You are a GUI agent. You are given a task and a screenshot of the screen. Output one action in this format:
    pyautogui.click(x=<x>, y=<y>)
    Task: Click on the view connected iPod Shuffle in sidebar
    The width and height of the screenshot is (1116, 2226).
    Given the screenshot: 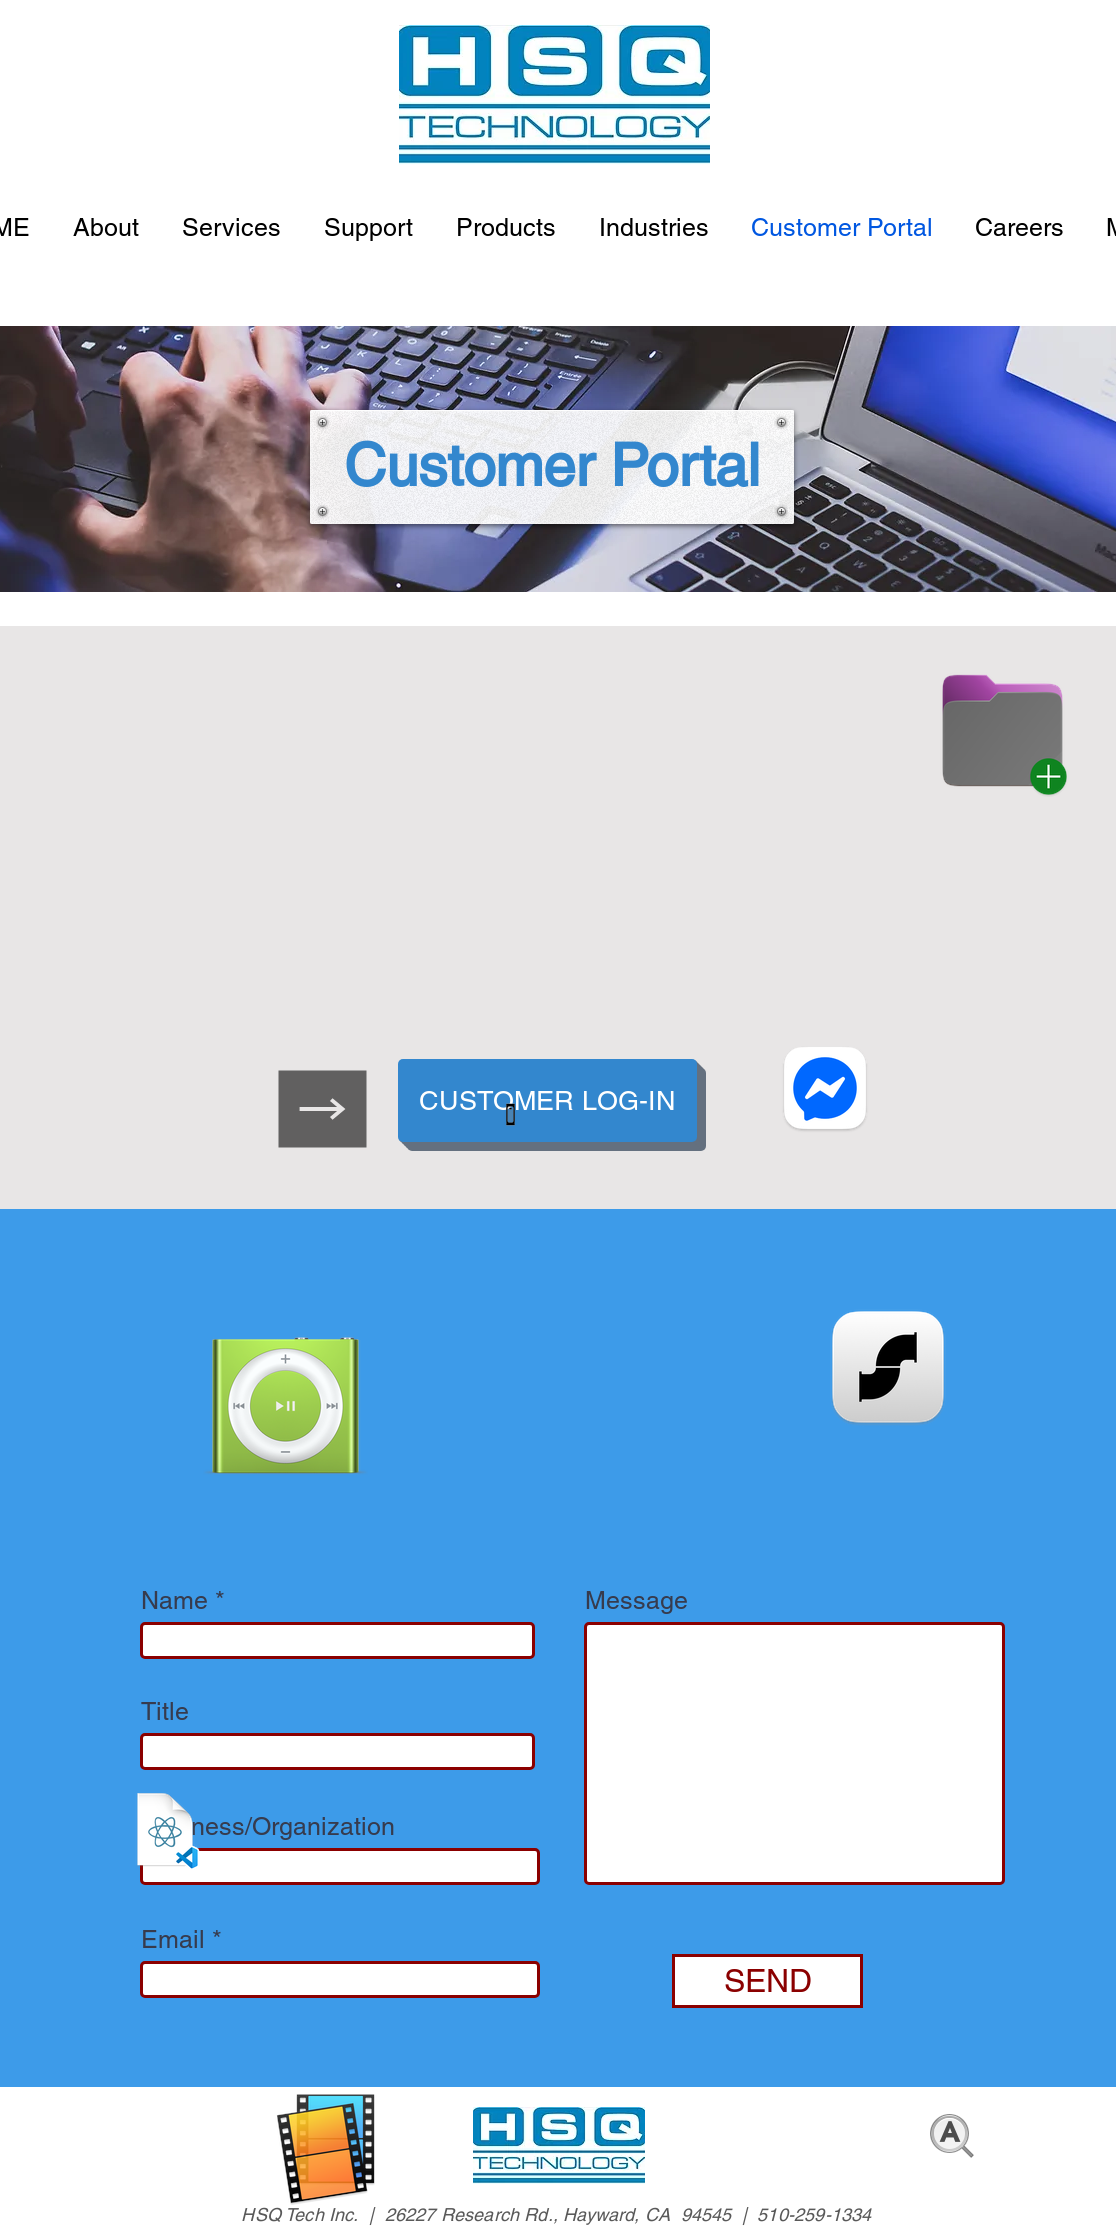 What is the action you would take?
    pyautogui.click(x=510, y=1114)
    